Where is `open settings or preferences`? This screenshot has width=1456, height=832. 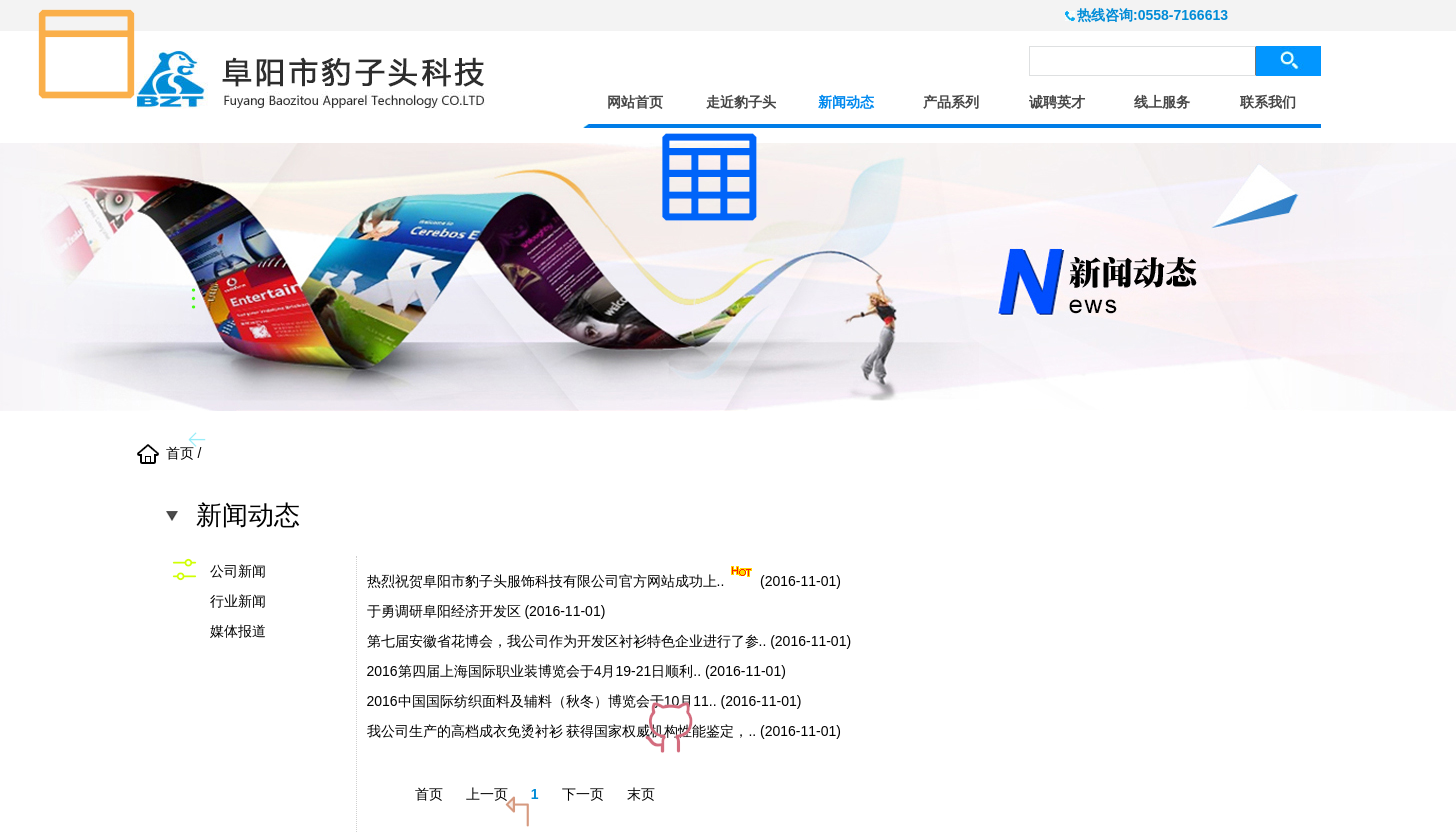
open settings or preferences is located at coordinates (184, 569).